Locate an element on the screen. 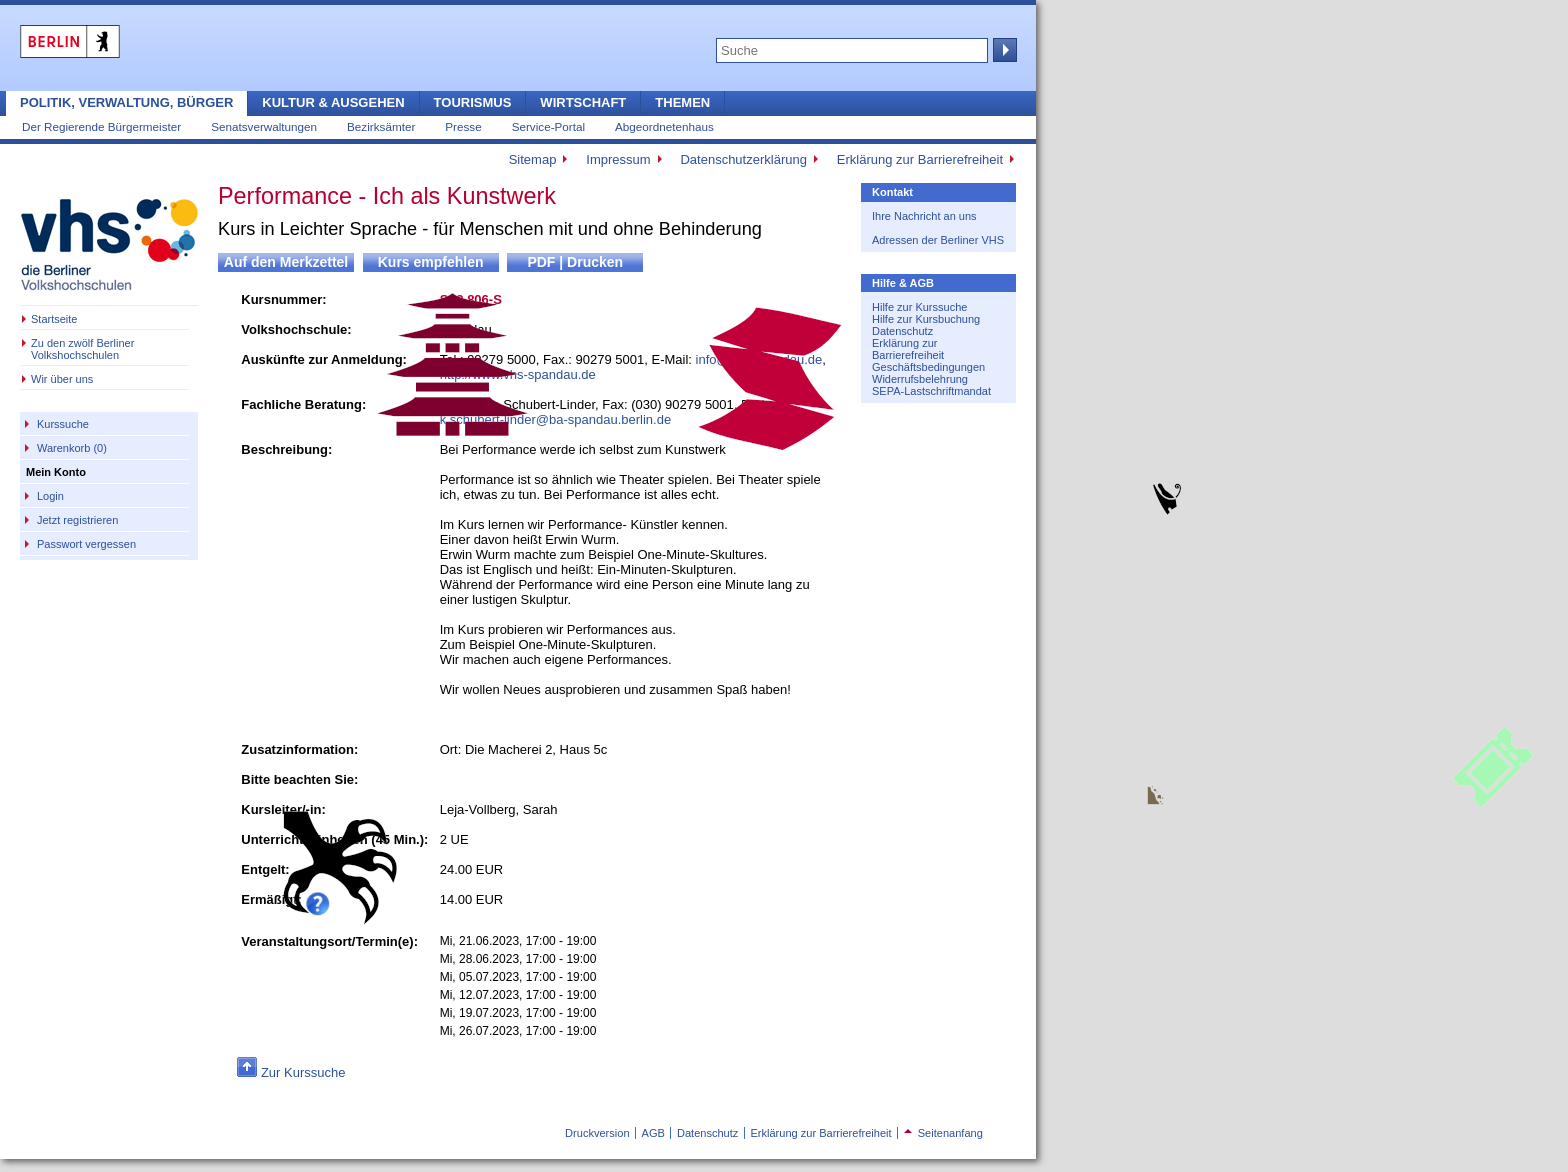 The width and height of the screenshot is (1568, 1172). warning: rockslide or falling rocks hazard ahead is located at coordinates (1157, 795).